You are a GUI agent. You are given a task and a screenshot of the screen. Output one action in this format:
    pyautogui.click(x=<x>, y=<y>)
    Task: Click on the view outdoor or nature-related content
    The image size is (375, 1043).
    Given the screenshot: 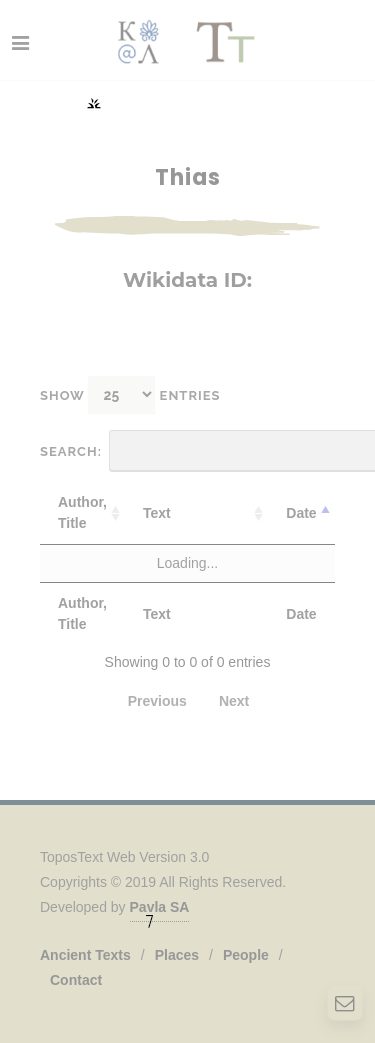 What is the action you would take?
    pyautogui.click(x=94, y=103)
    